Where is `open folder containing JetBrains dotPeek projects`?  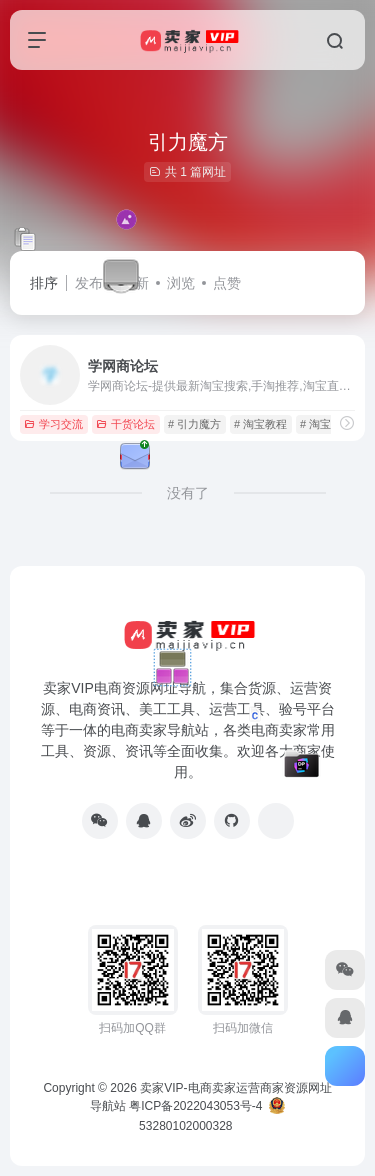
open folder containing JetBrains dotPeek projects is located at coordinates (301, 764).